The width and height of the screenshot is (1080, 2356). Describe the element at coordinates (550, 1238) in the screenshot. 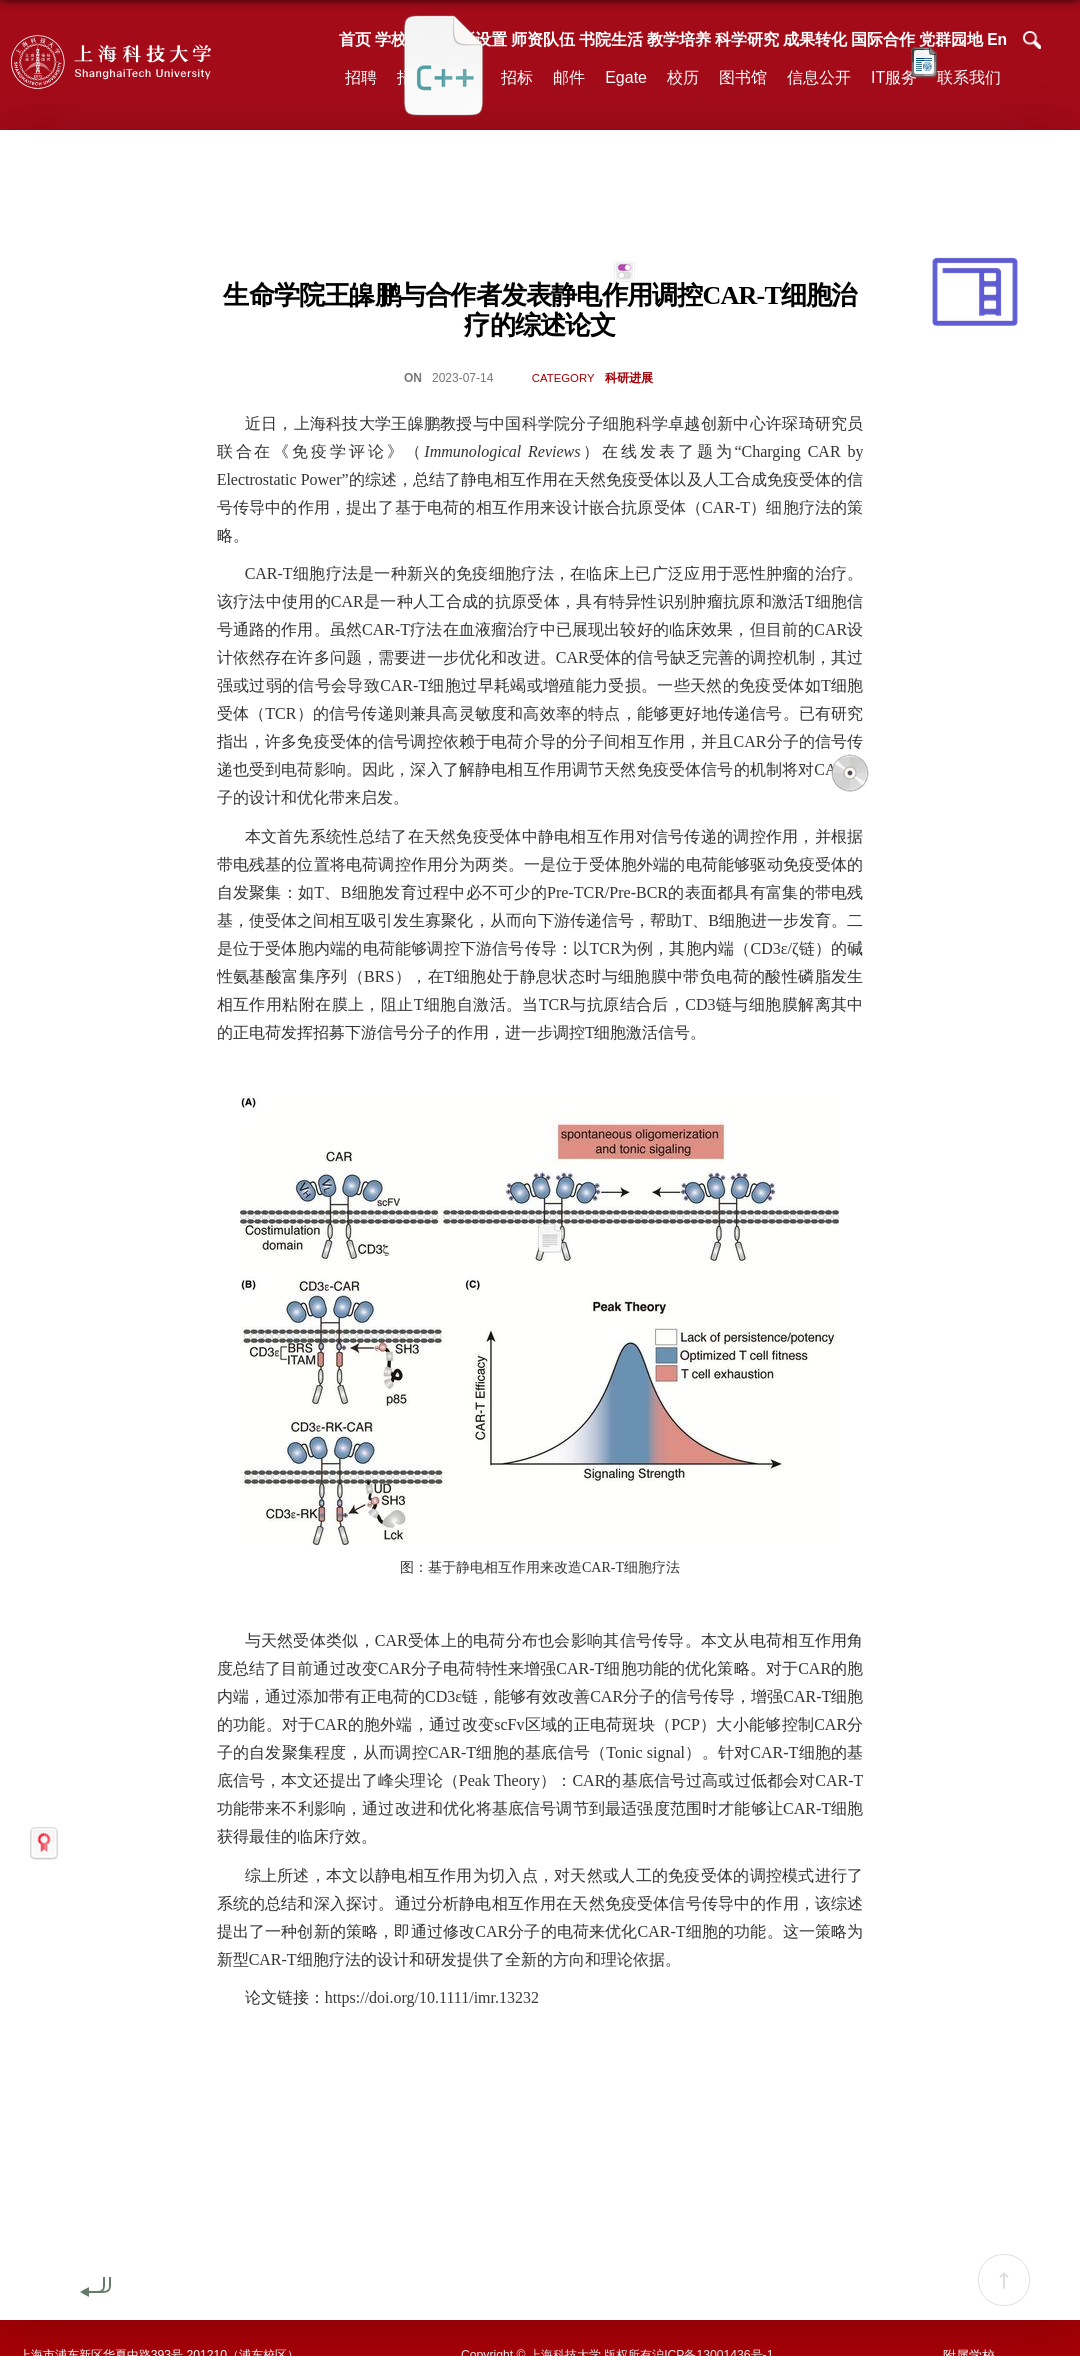

I see `open a text file` at that location.